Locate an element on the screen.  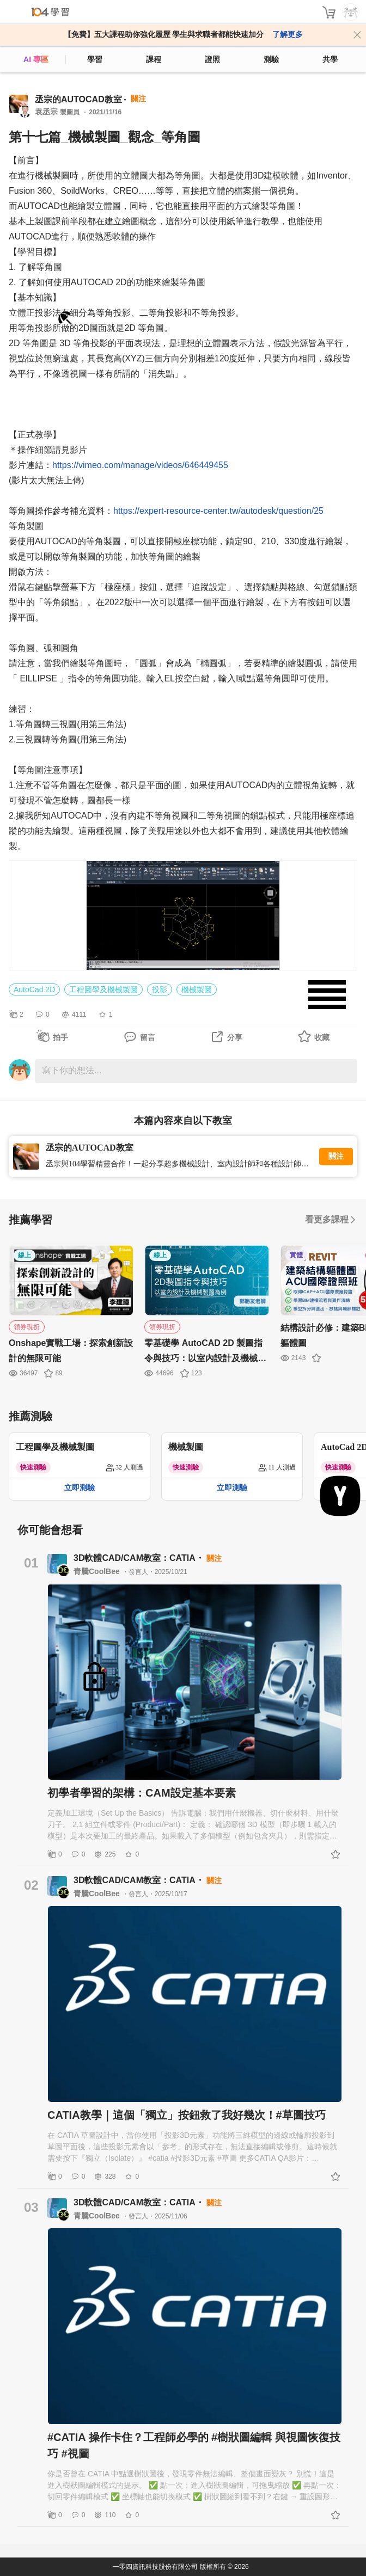
access beach or vacation-related features is located at coordinates (65, 318).